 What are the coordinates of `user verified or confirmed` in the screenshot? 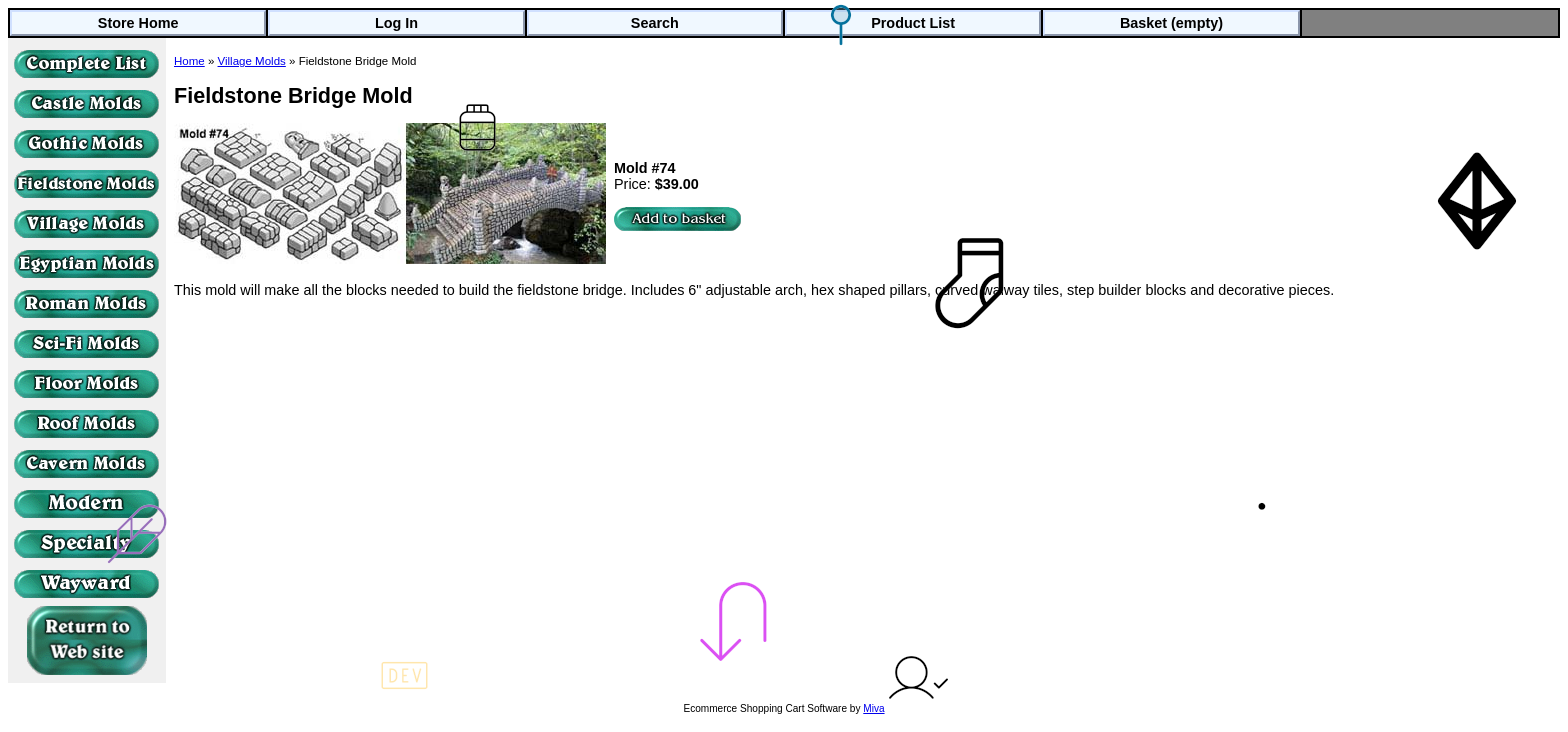 It's located at (916, 679).